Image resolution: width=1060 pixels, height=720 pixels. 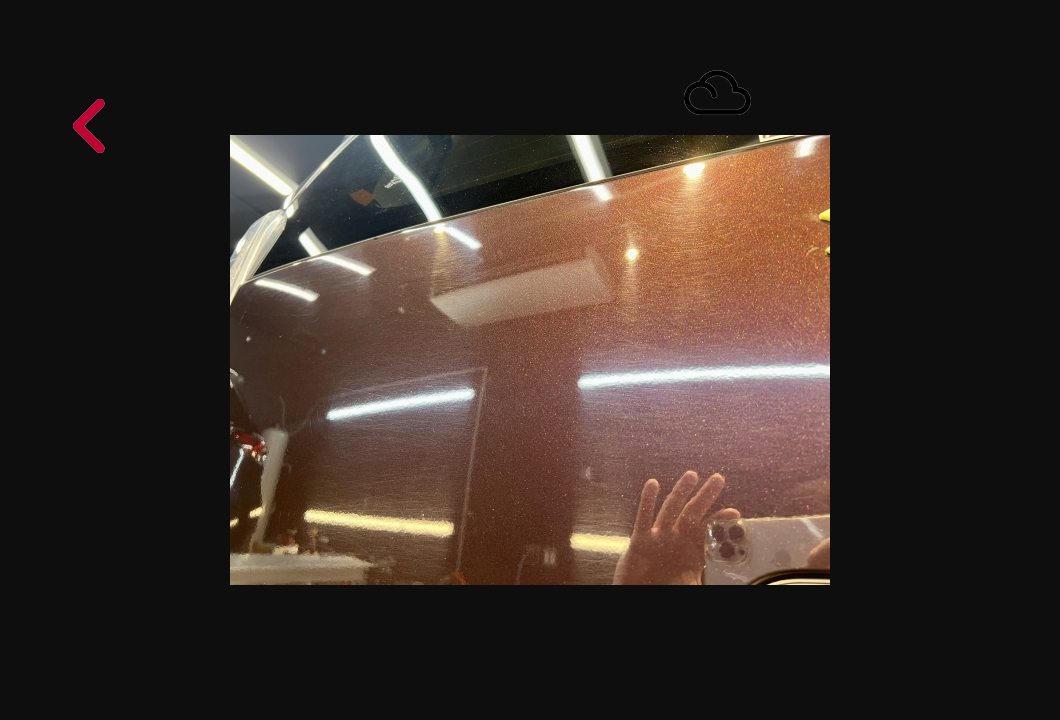 I want to click on go back to the previous screen, so click(x=91, y=126).